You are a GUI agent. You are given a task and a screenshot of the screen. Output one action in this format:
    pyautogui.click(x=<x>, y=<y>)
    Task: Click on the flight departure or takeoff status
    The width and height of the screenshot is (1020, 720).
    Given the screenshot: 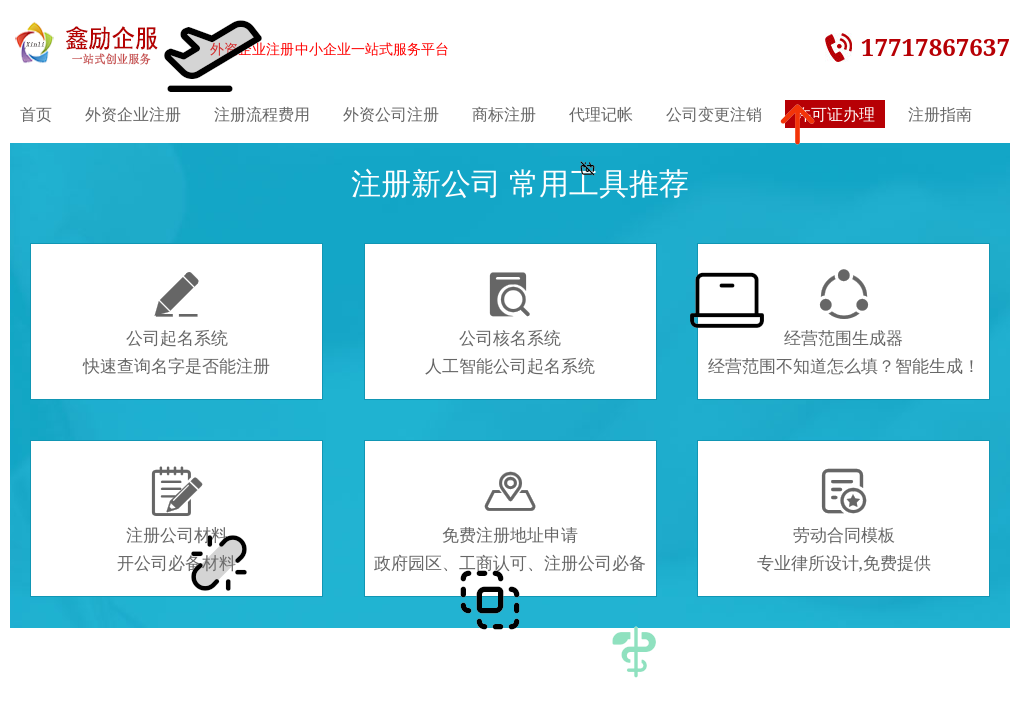 What is the action you would take?
    pyautogui.click(x=213, y=53)
    